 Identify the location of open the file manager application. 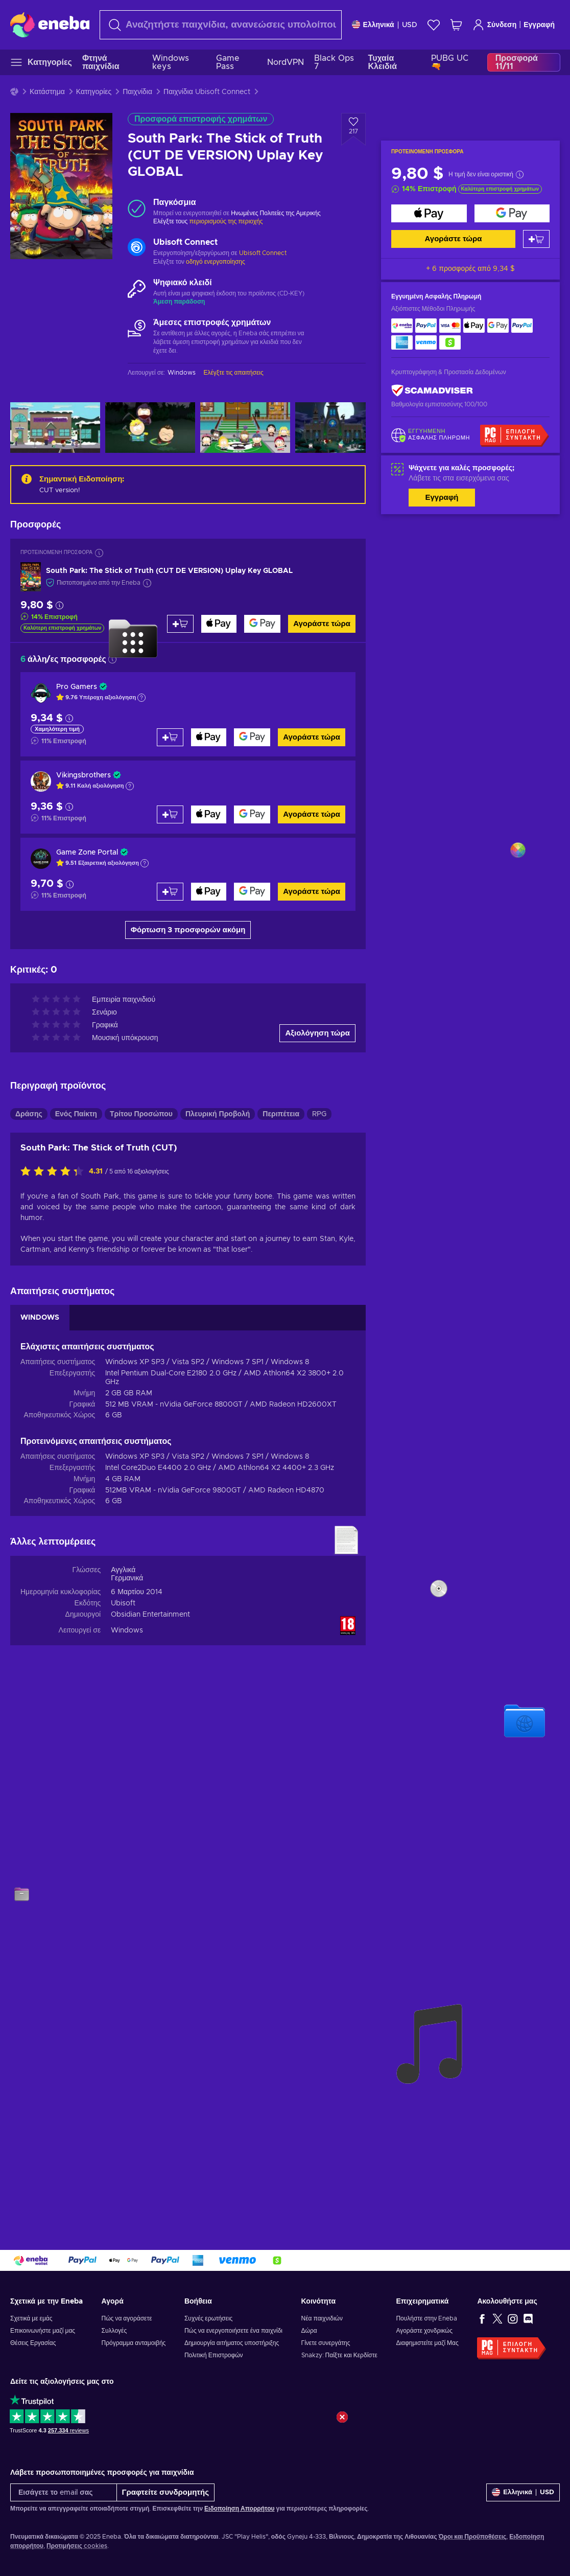
(21, 1894).